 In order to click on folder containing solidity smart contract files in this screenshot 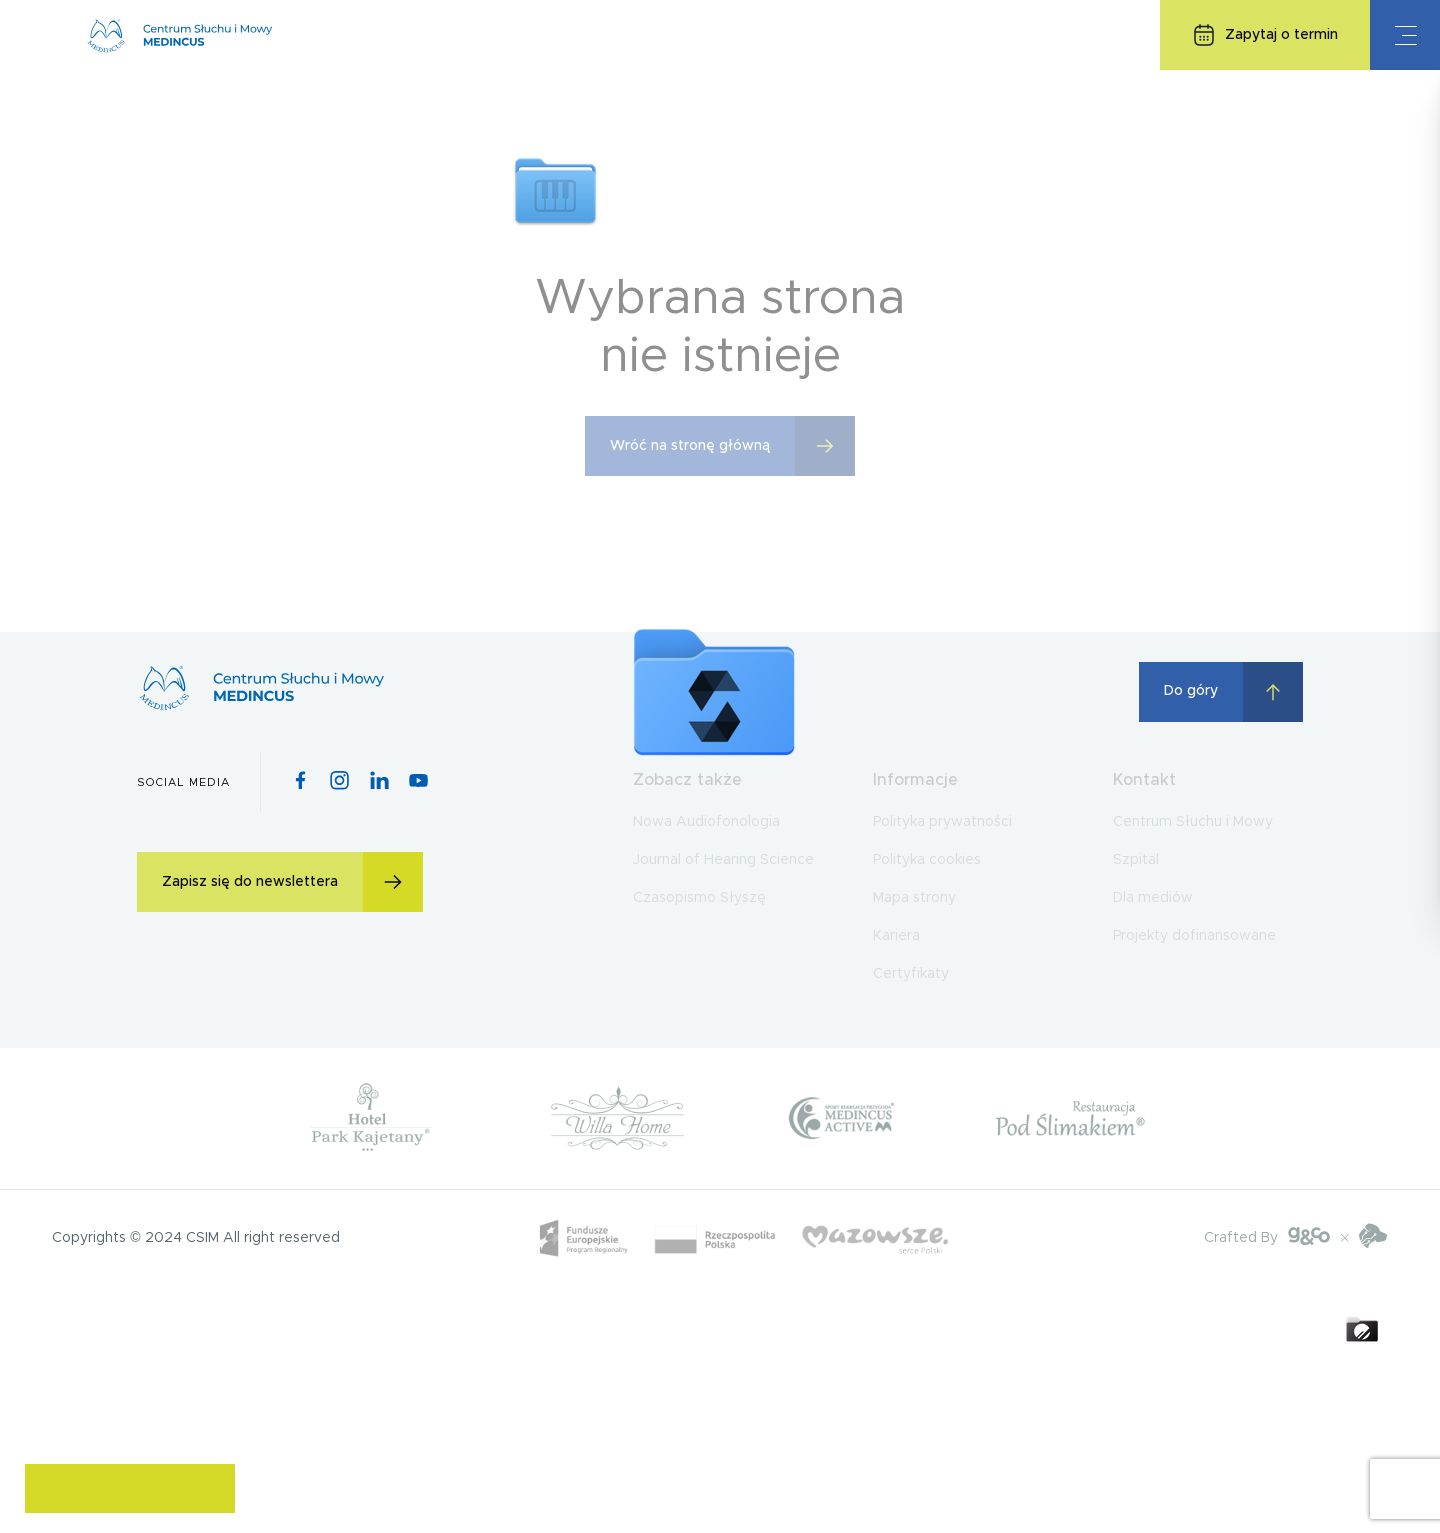, I will do `click(713, 696)`.